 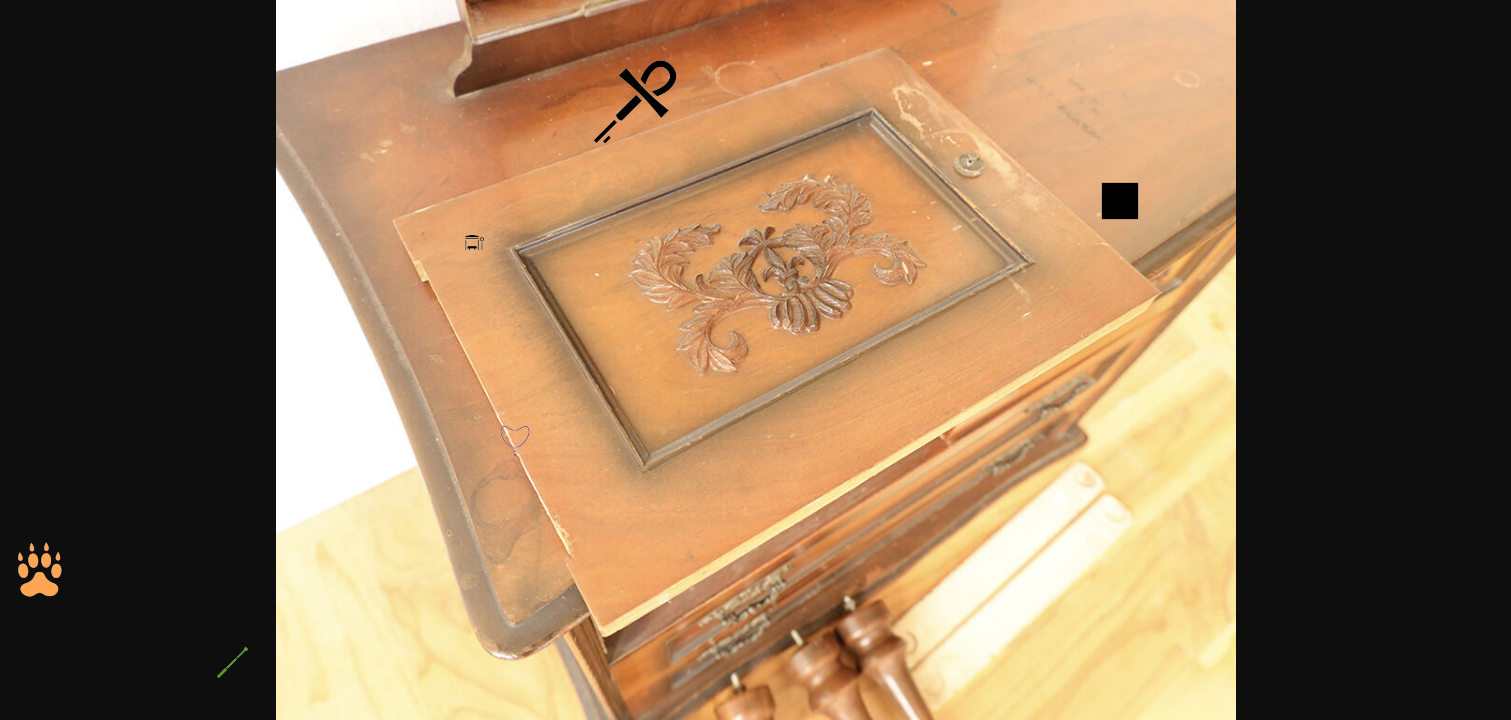 I want to click on millennium key item from yu-gi-oh series, so click(x=635, y=102).